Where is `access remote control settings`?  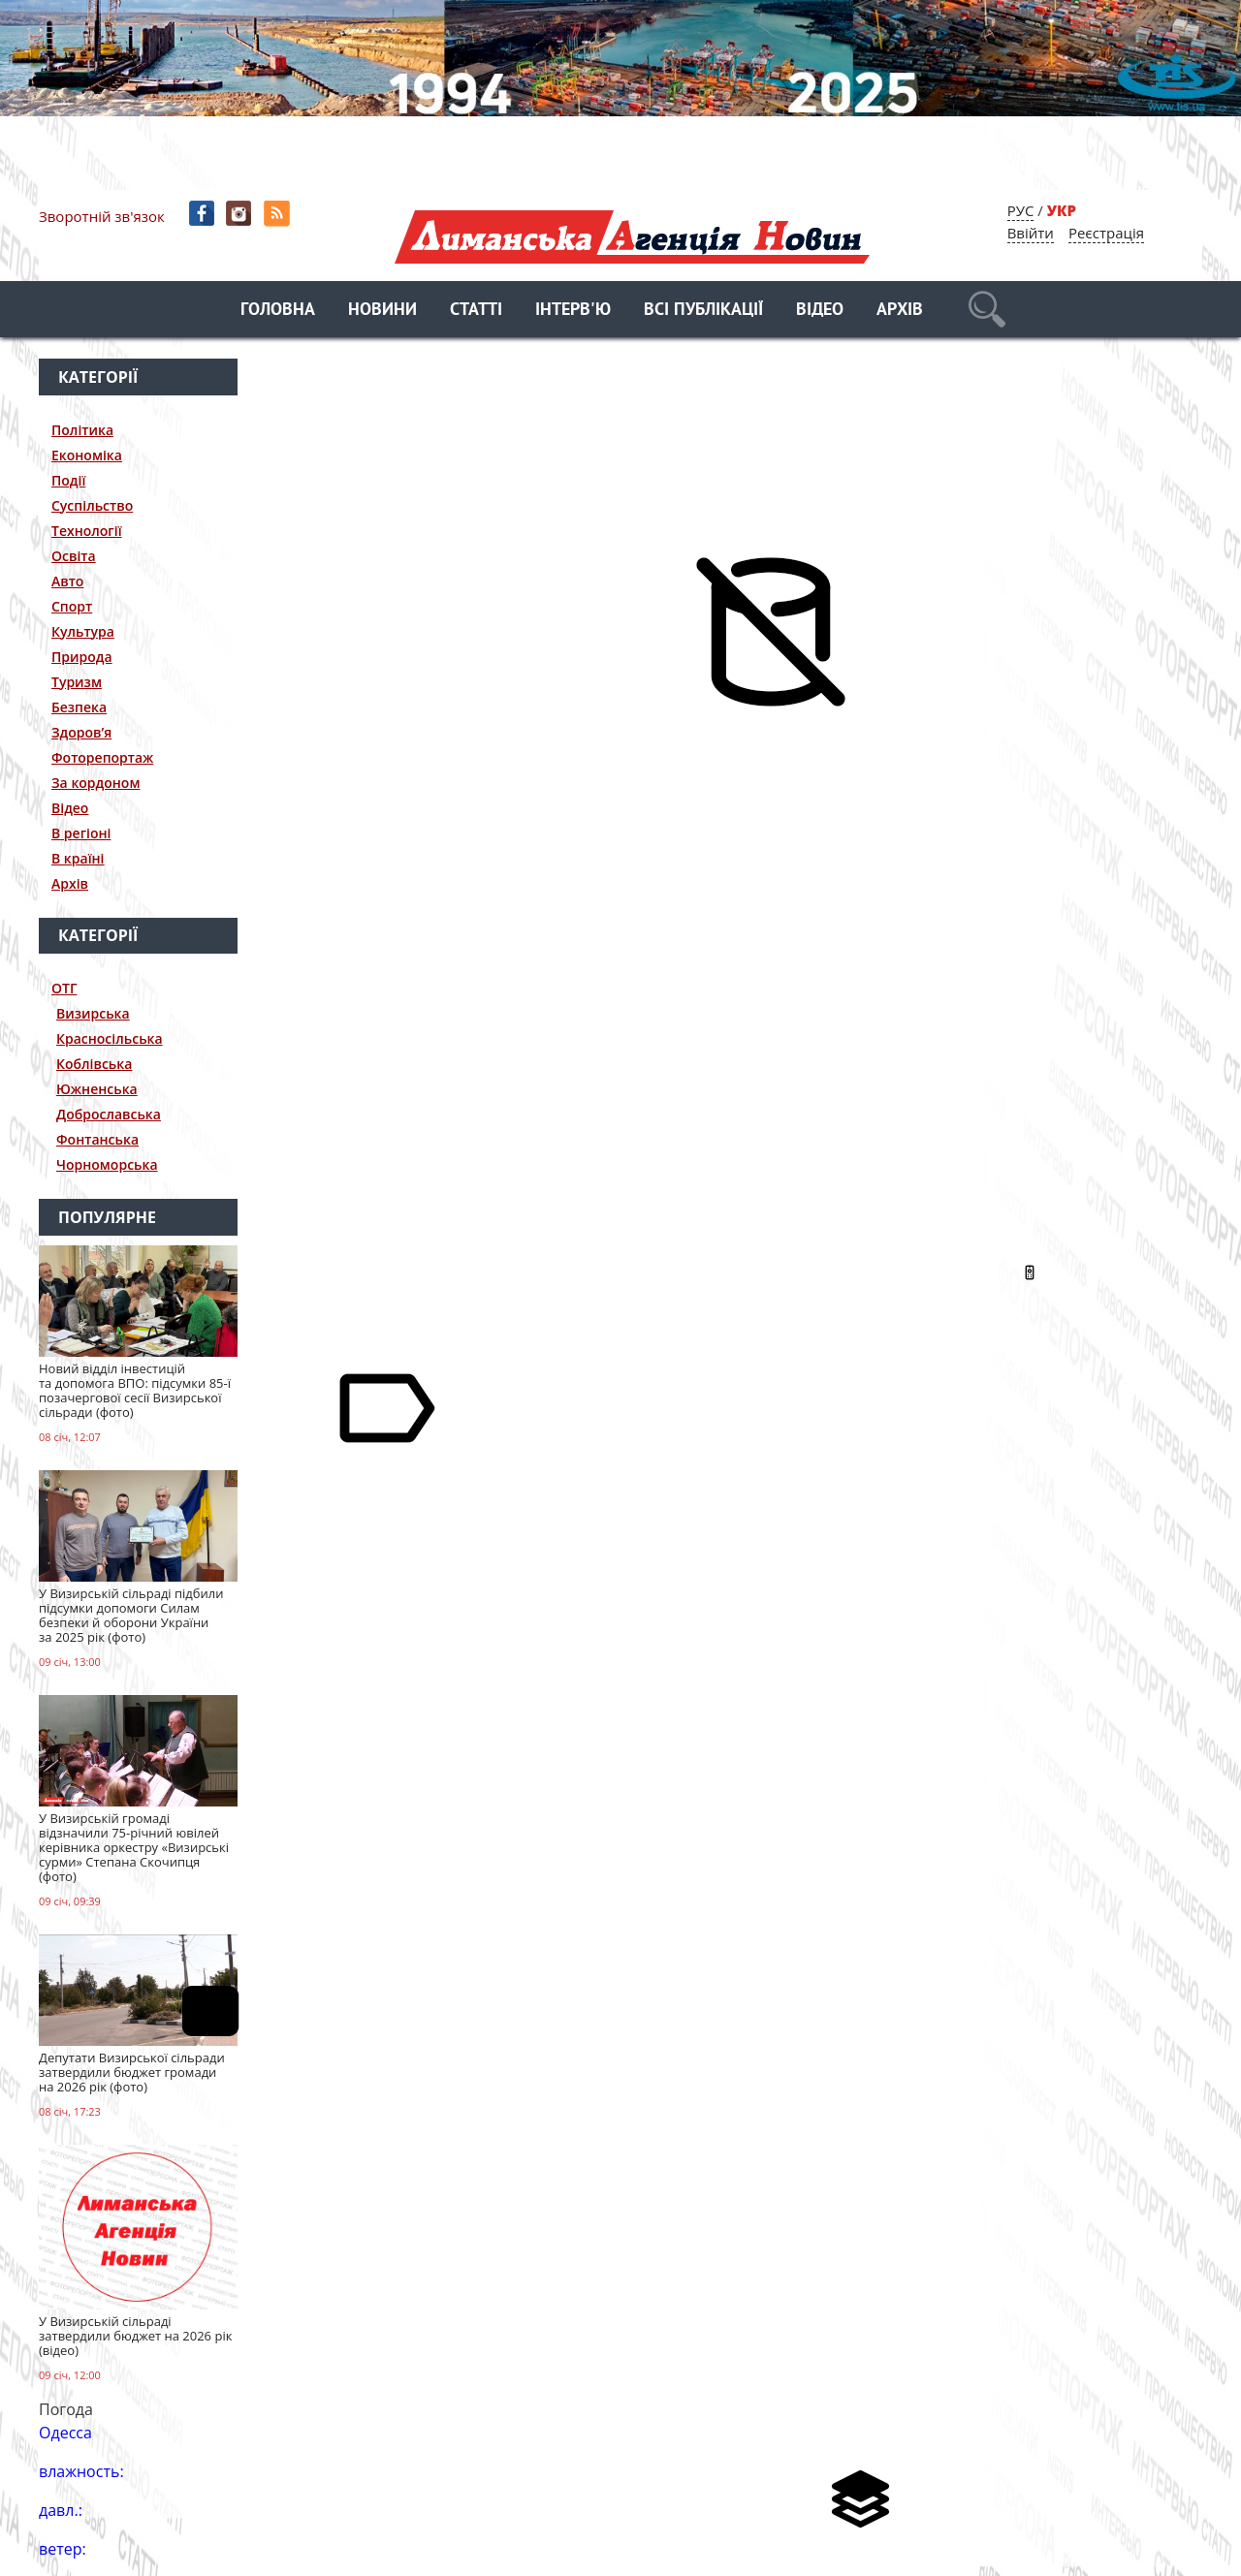
access remote control settings is located at coordinates (1030, 1272).